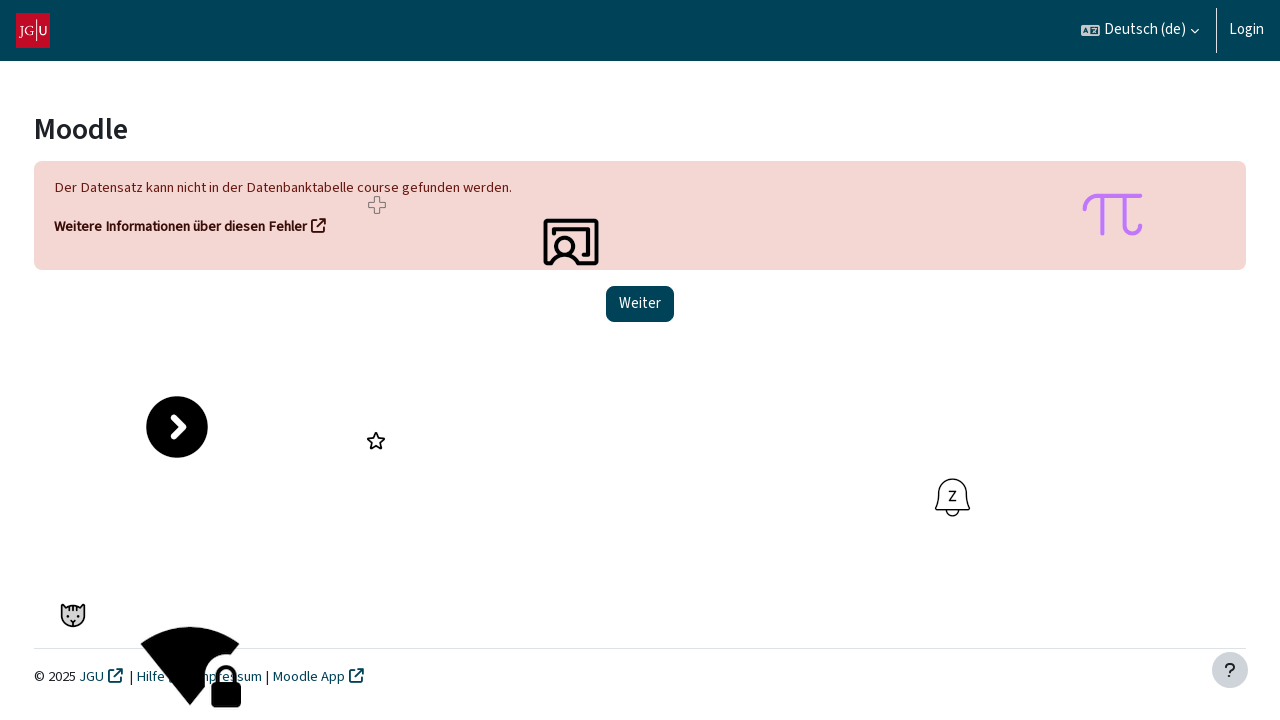 This screenshot has height=720, width=1280. I want to click on connected to a secure wifi network, so click(190, 665).